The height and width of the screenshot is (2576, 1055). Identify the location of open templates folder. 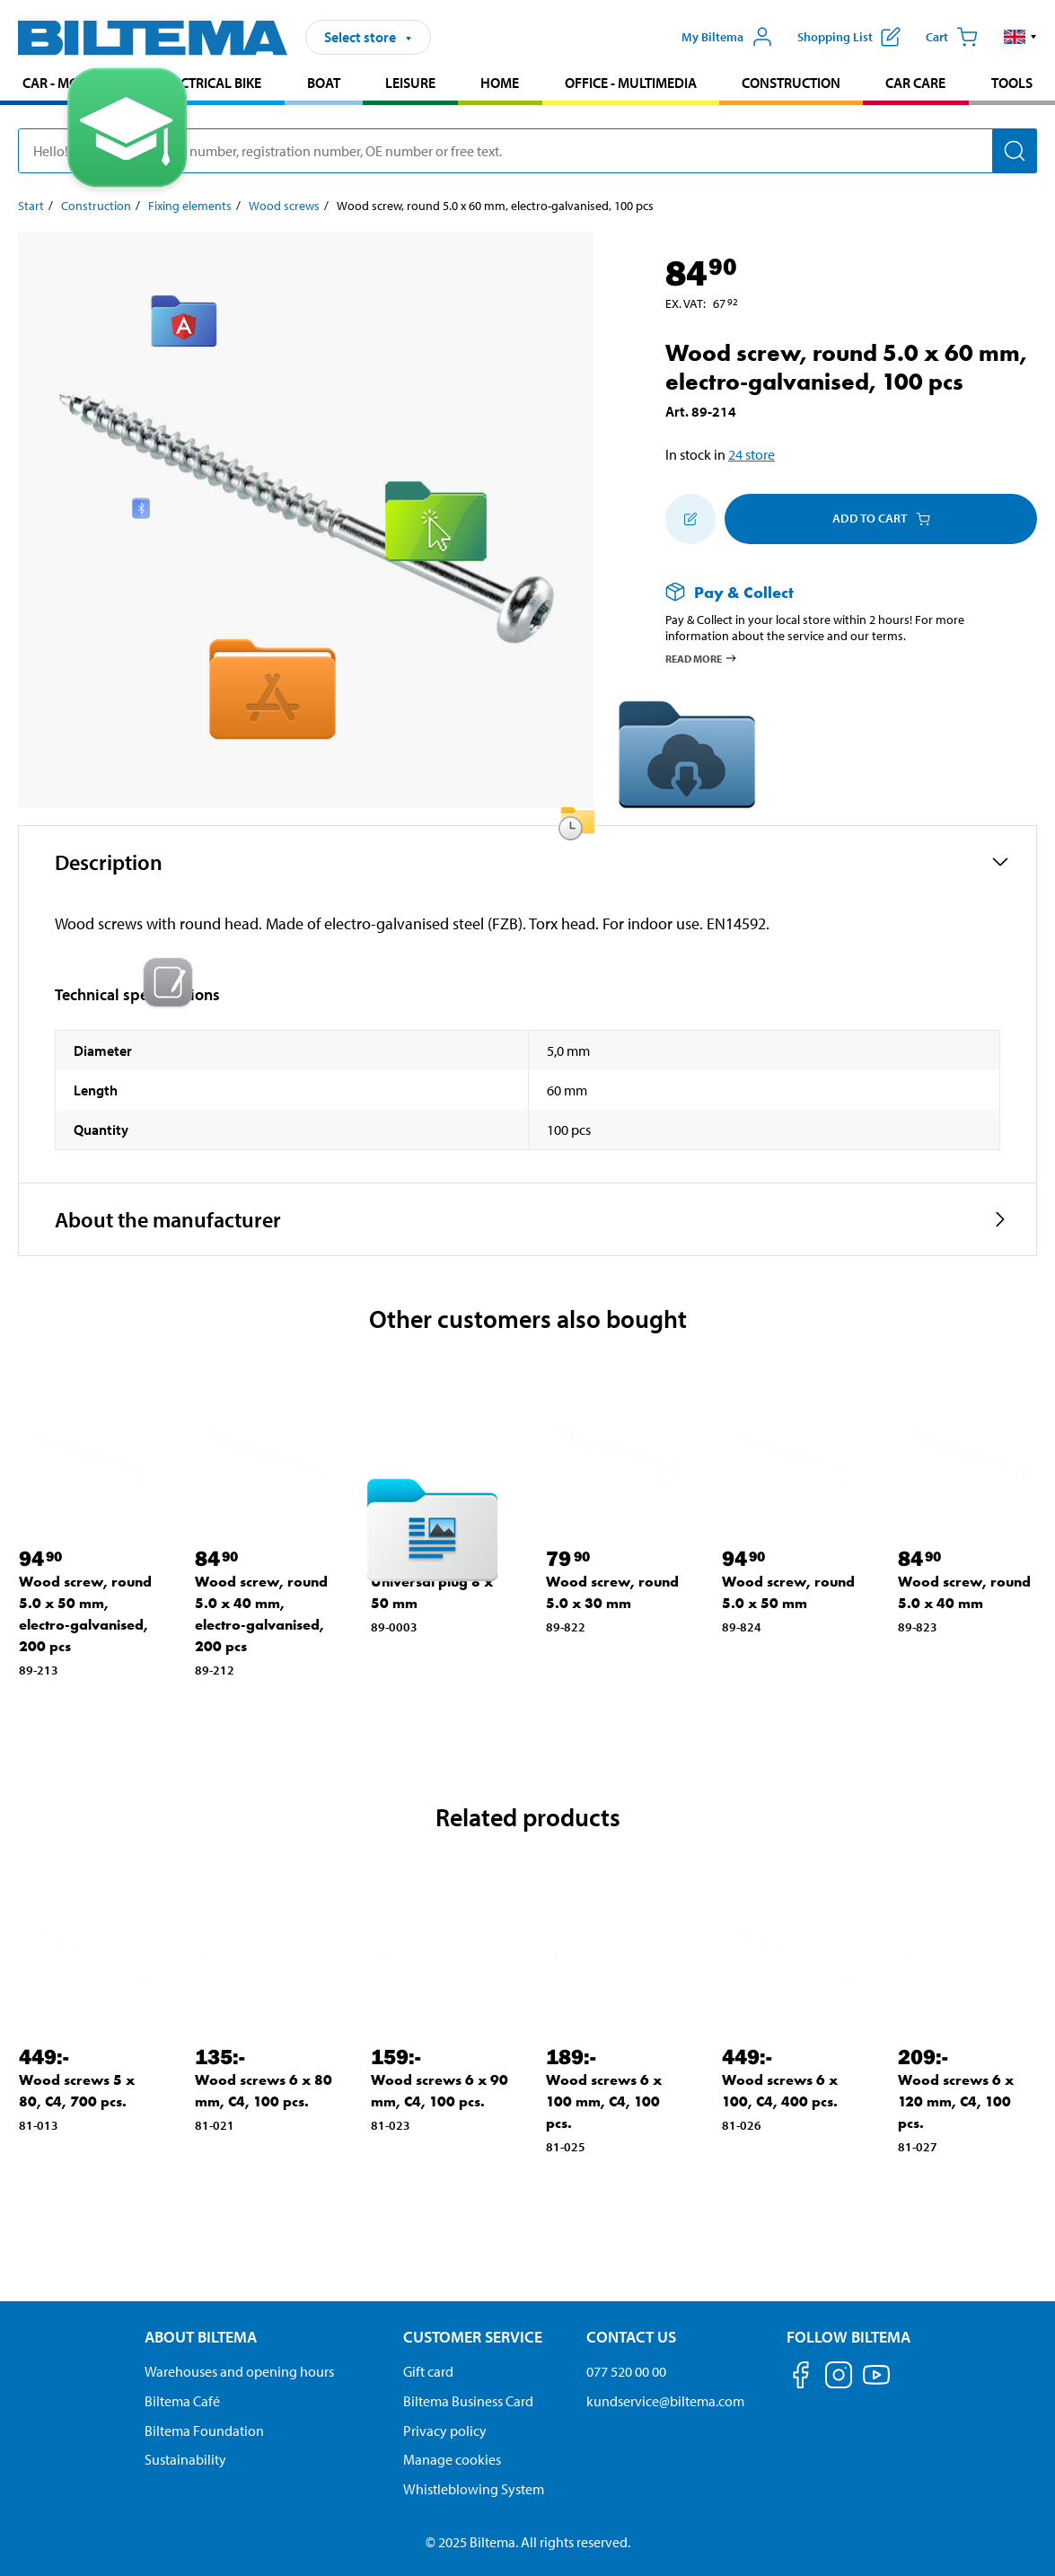
(272, 689).